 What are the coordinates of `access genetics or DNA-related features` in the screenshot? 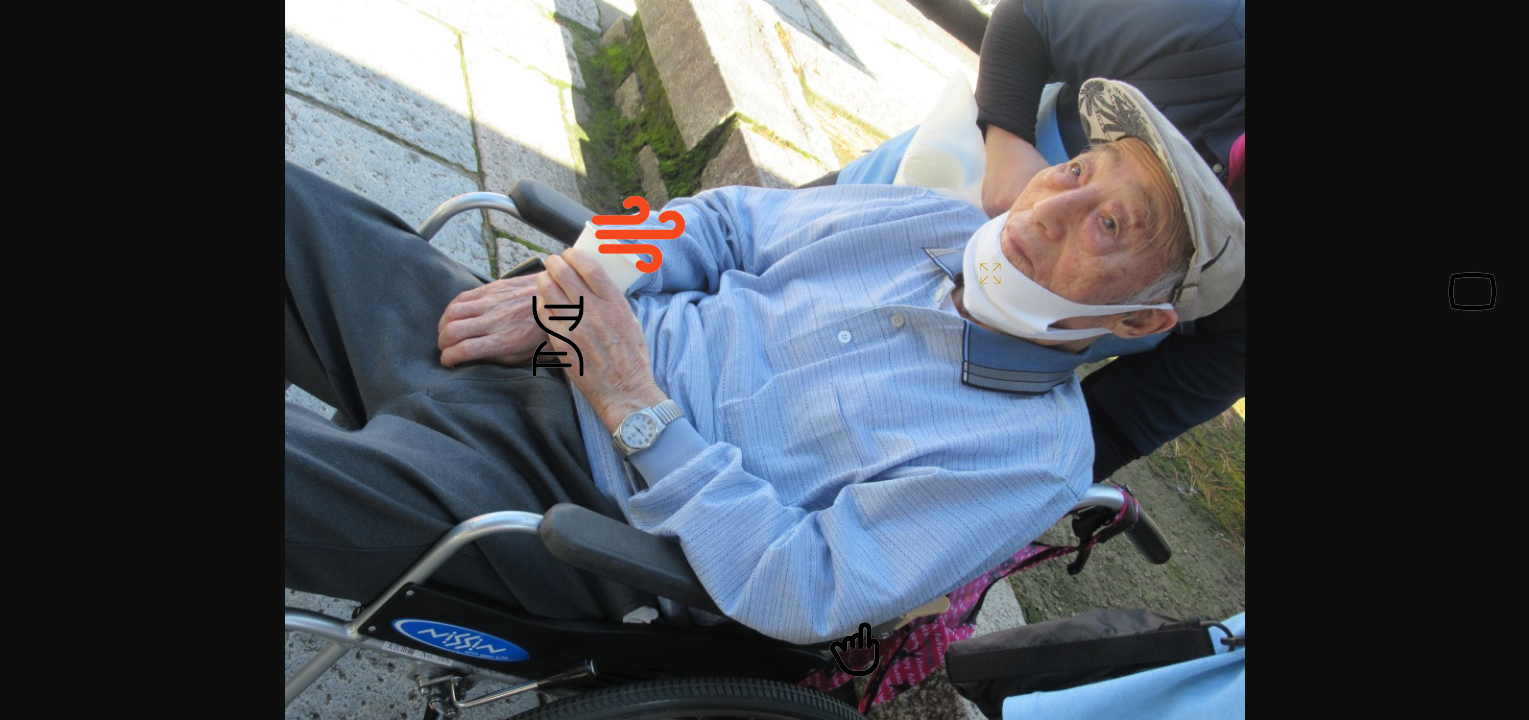 It's located at (558, 336).